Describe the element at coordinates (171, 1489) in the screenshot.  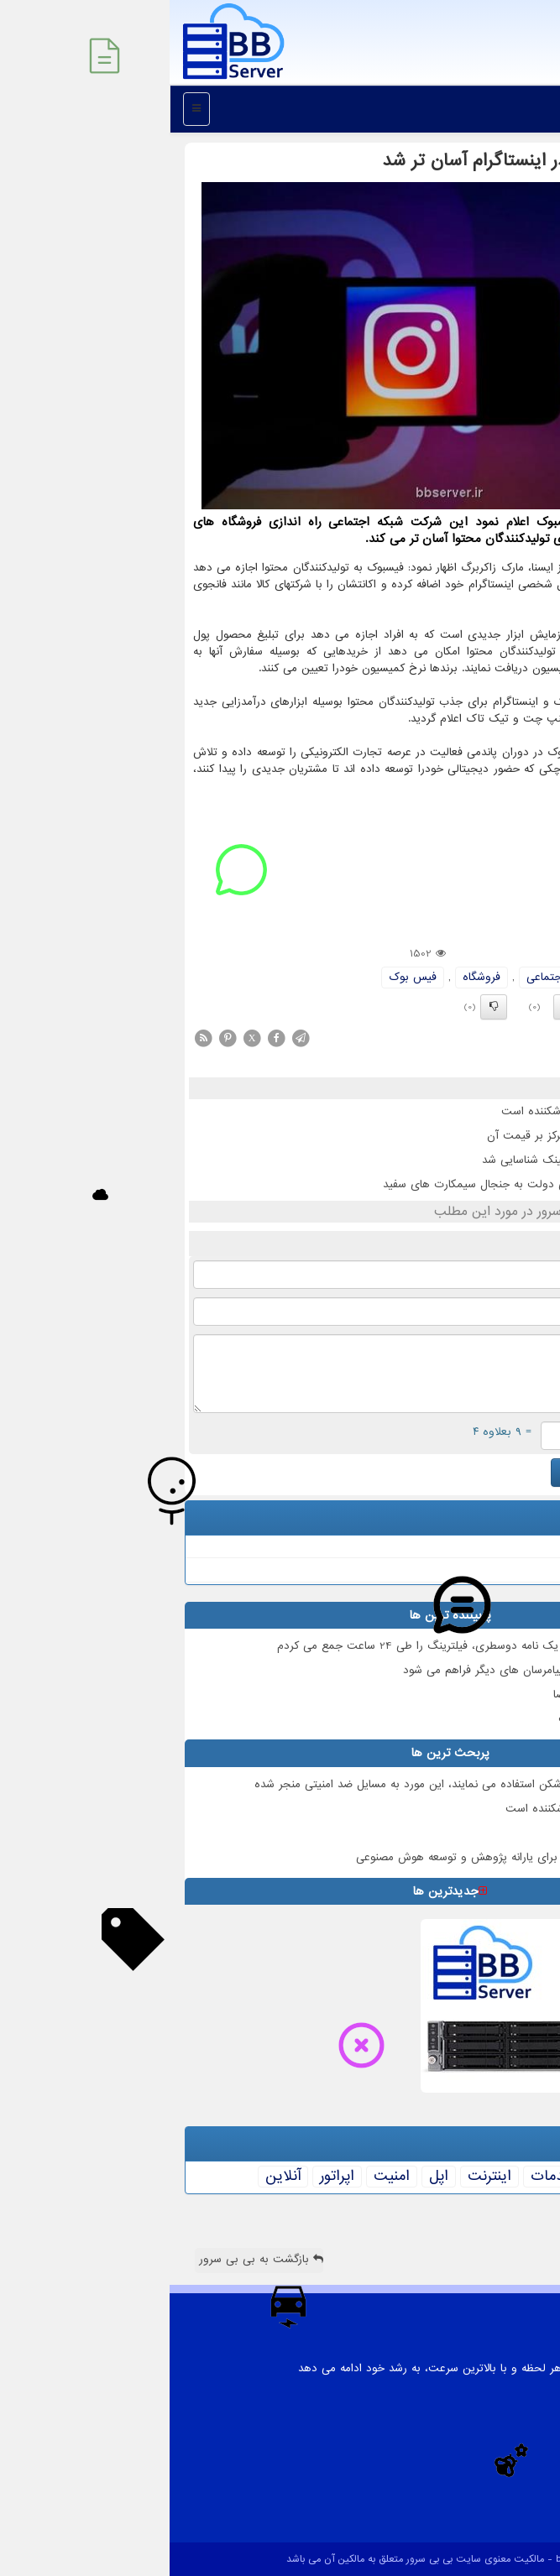
I see `access golf-related features or content` at that location.